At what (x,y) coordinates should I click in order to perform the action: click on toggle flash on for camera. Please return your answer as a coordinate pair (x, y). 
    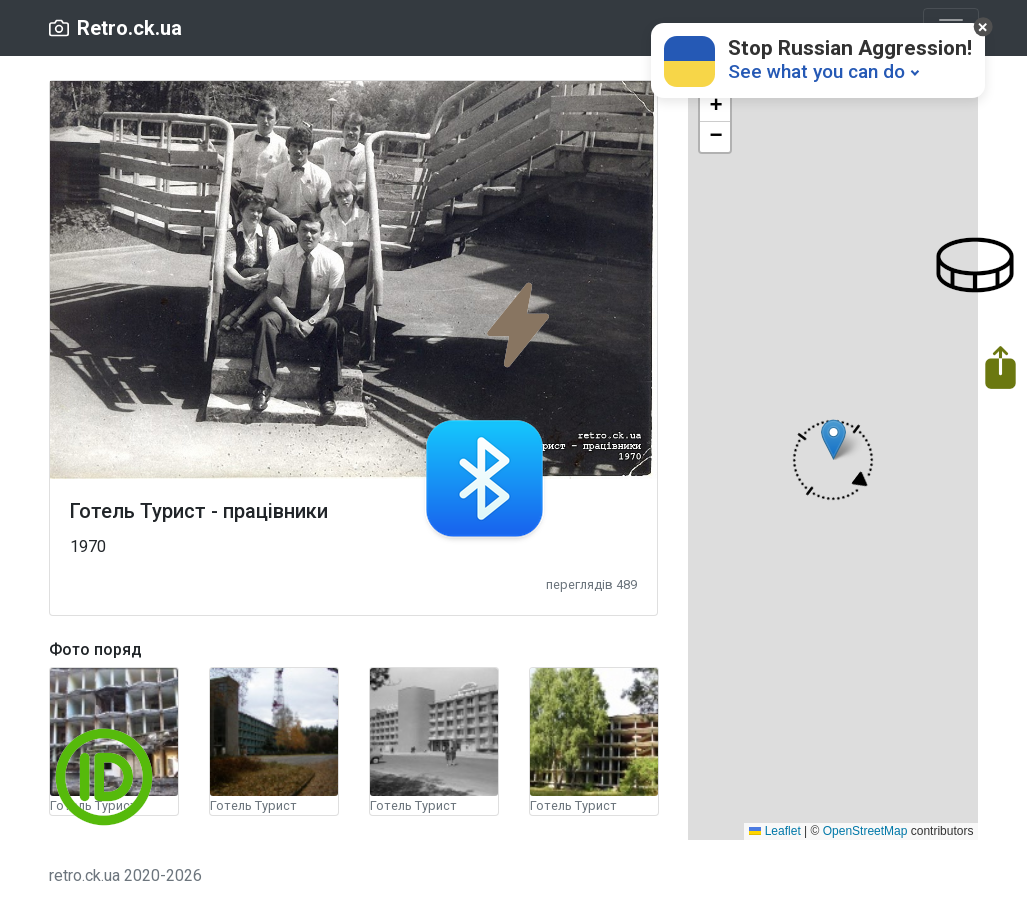
    Looking at the image, I should click on (518, 325).